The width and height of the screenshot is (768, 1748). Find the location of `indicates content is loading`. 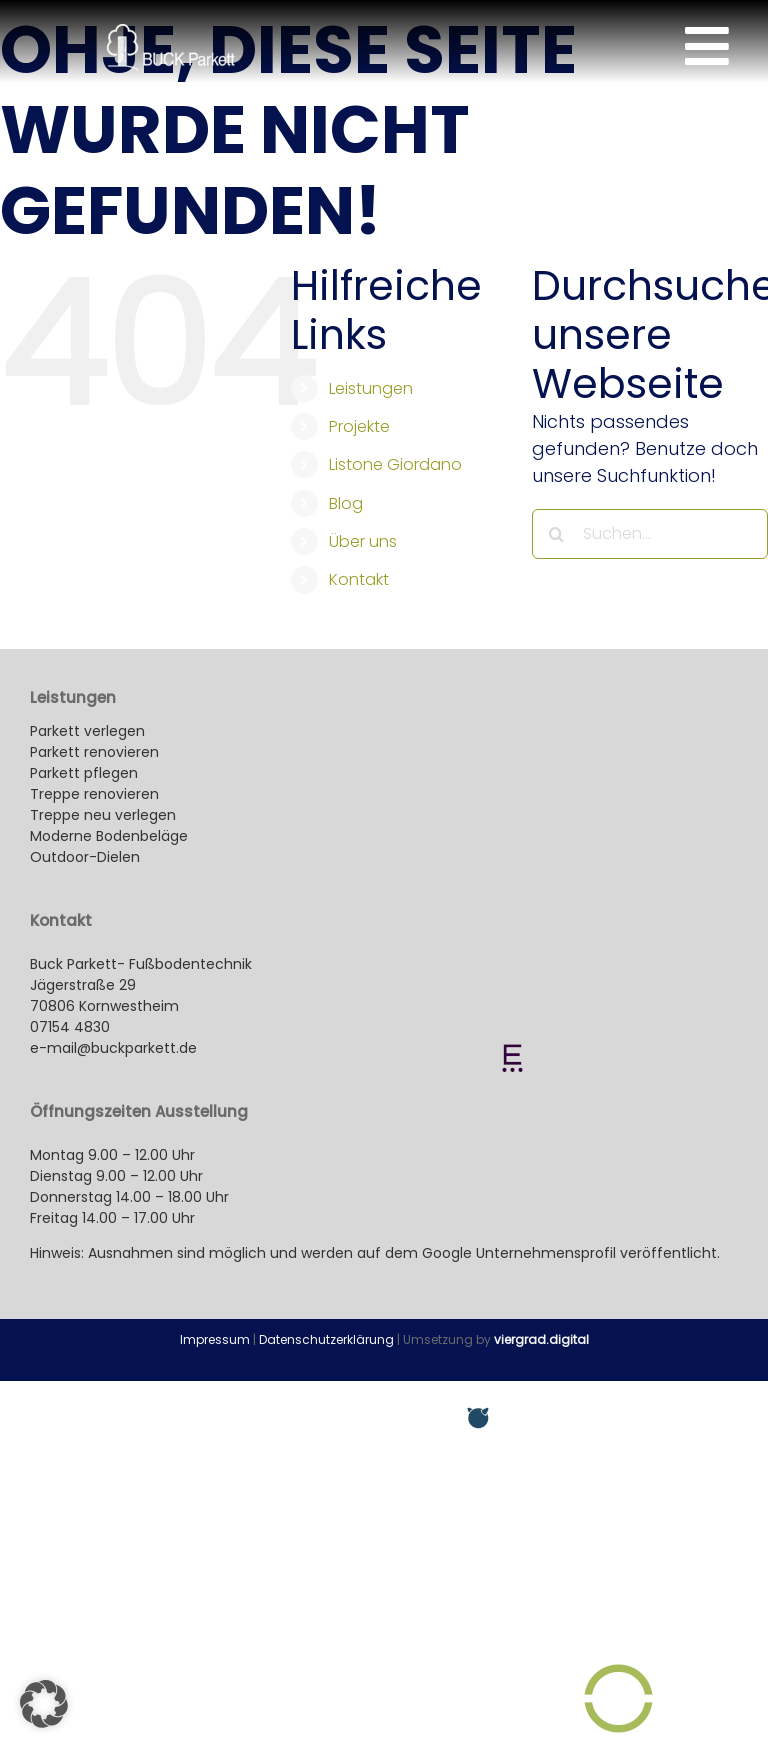

indicates content is loading is located at coordinates (618, 1698).